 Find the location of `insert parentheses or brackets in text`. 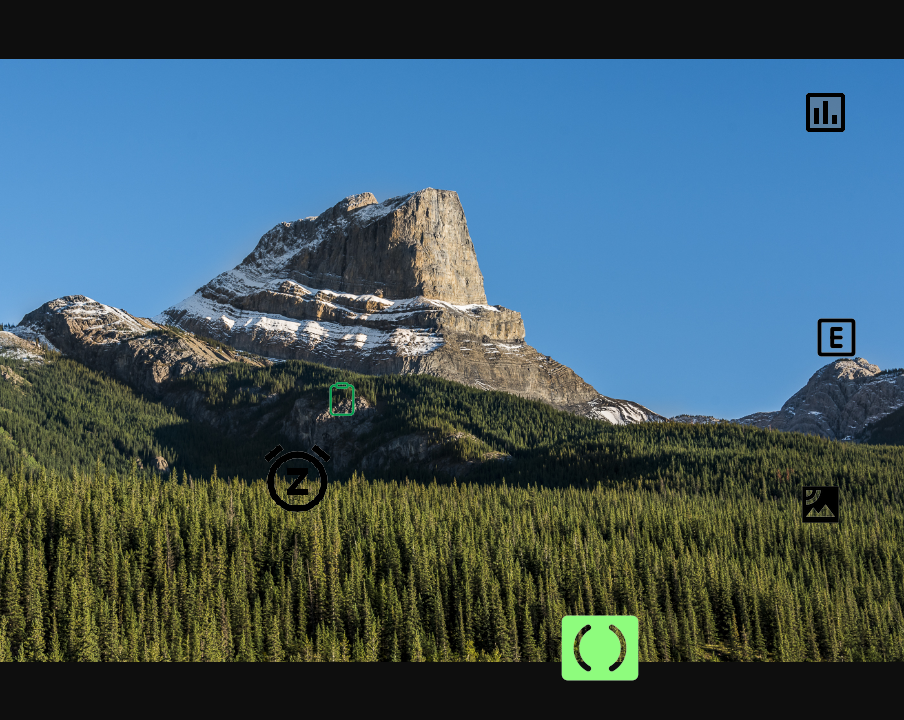

insert parentheses or brackets in text is located at coordinates (600, 648).